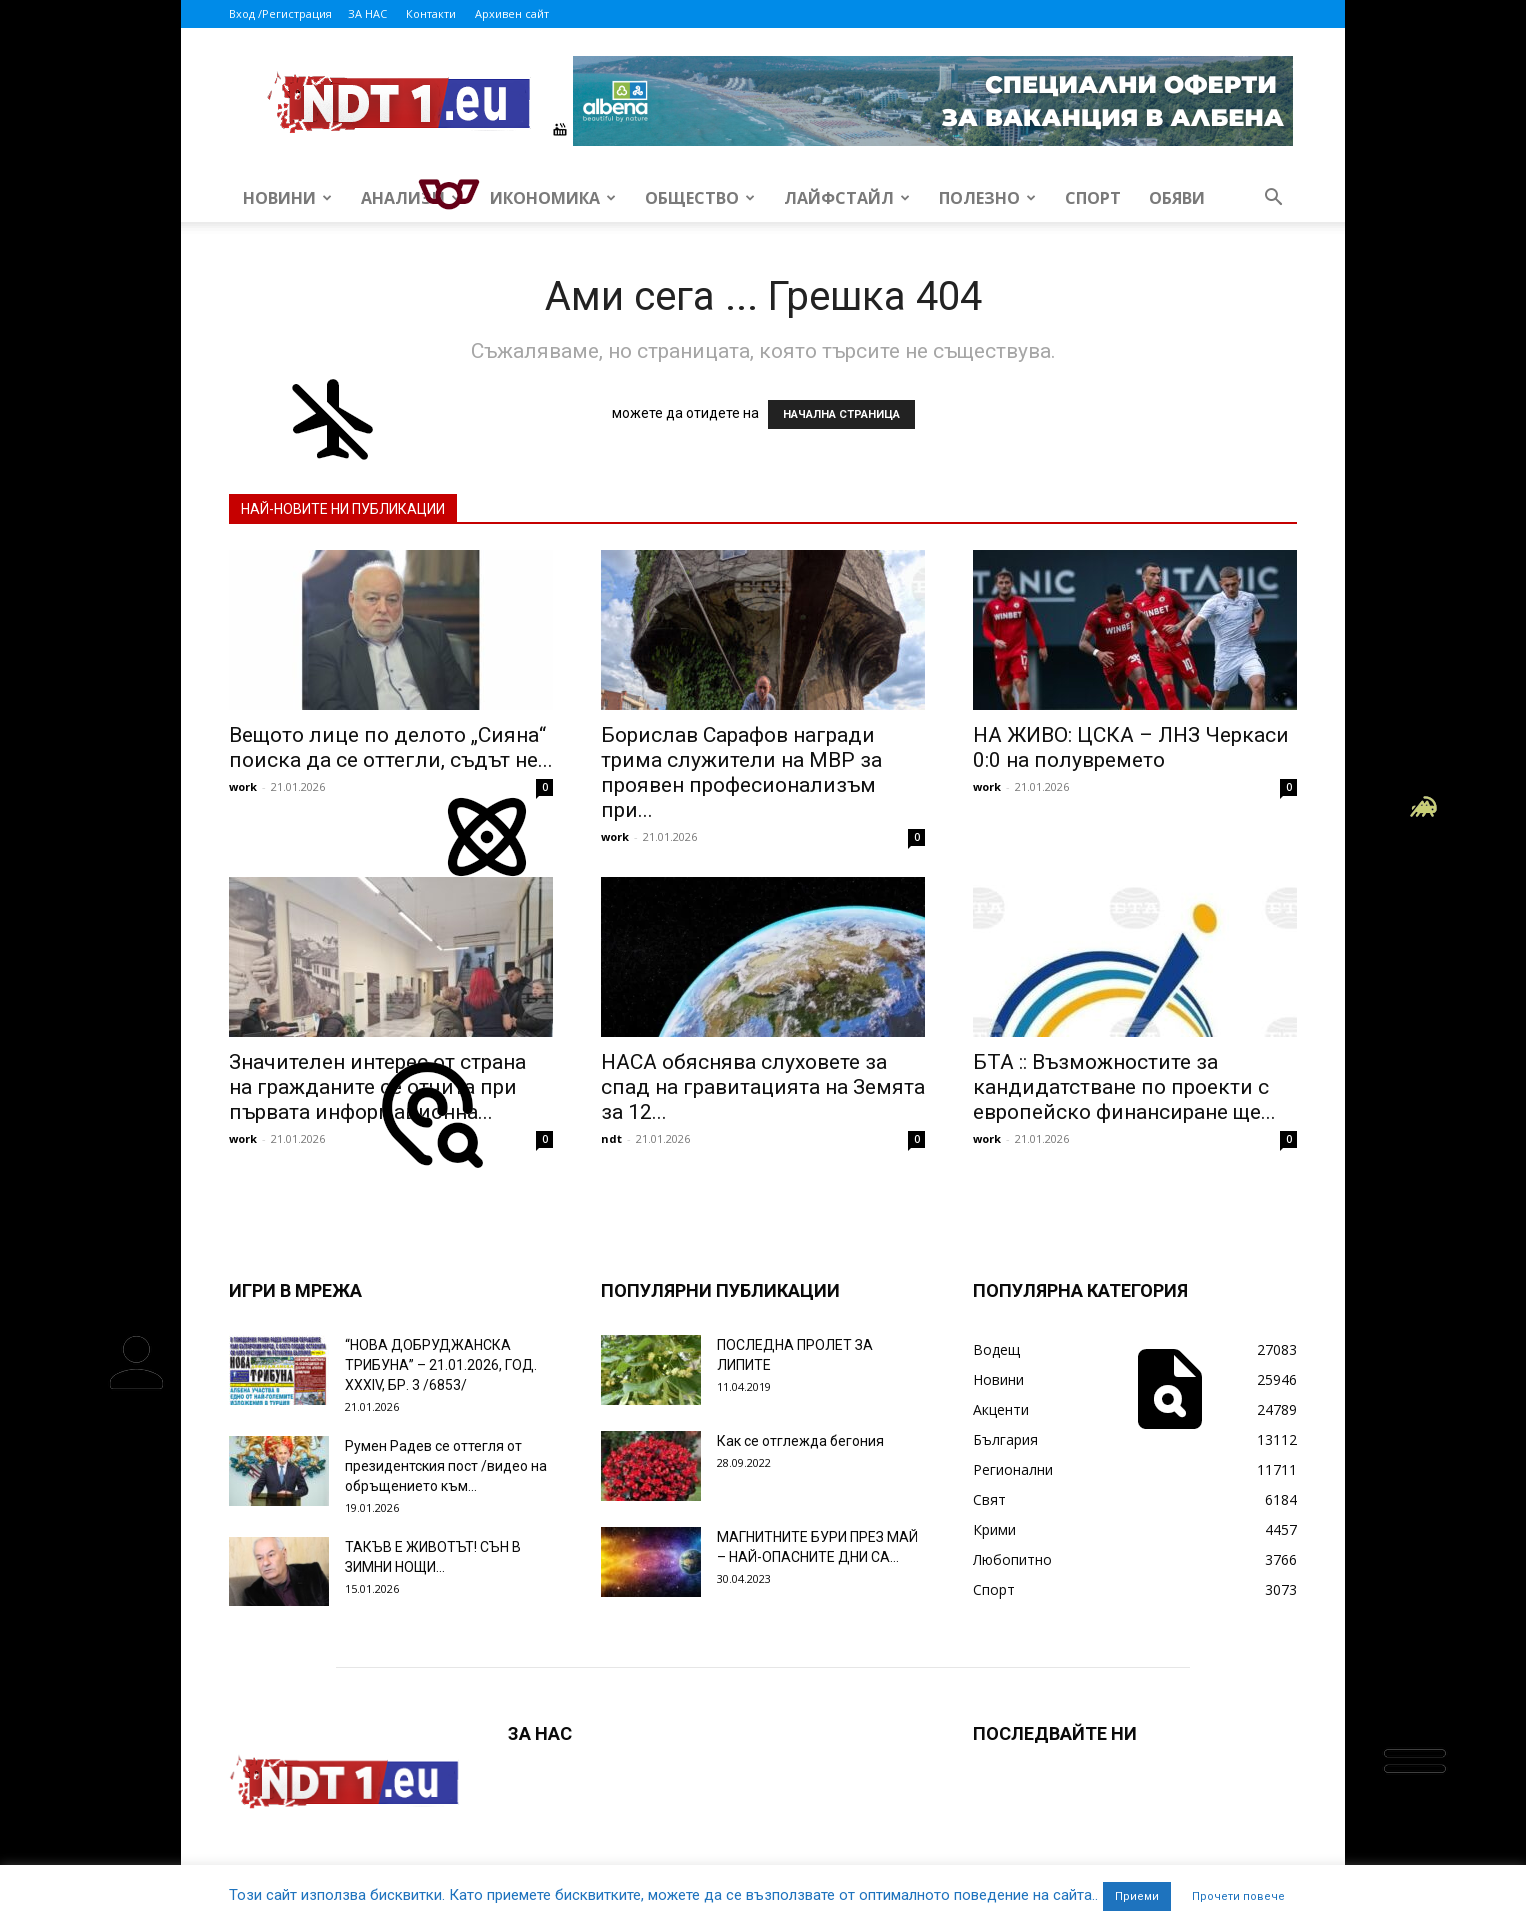  Describe the element at coordinates (1170, 1389) in the screenshot. I see `search within document` at that location.